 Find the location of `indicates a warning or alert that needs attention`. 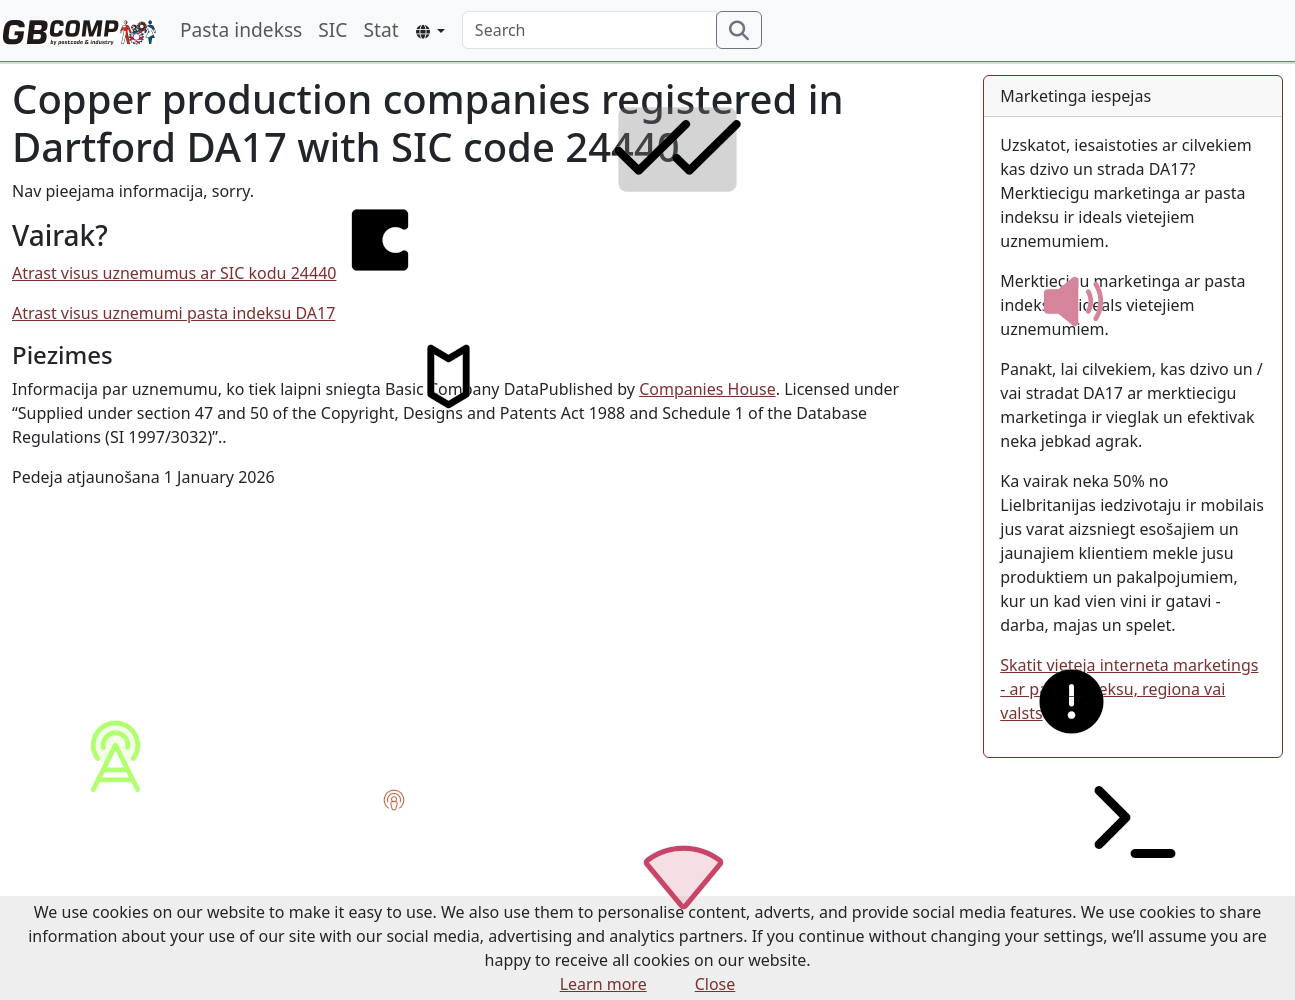

indicates a warning or alert that needs attention is located at coordinates (1071, 701).